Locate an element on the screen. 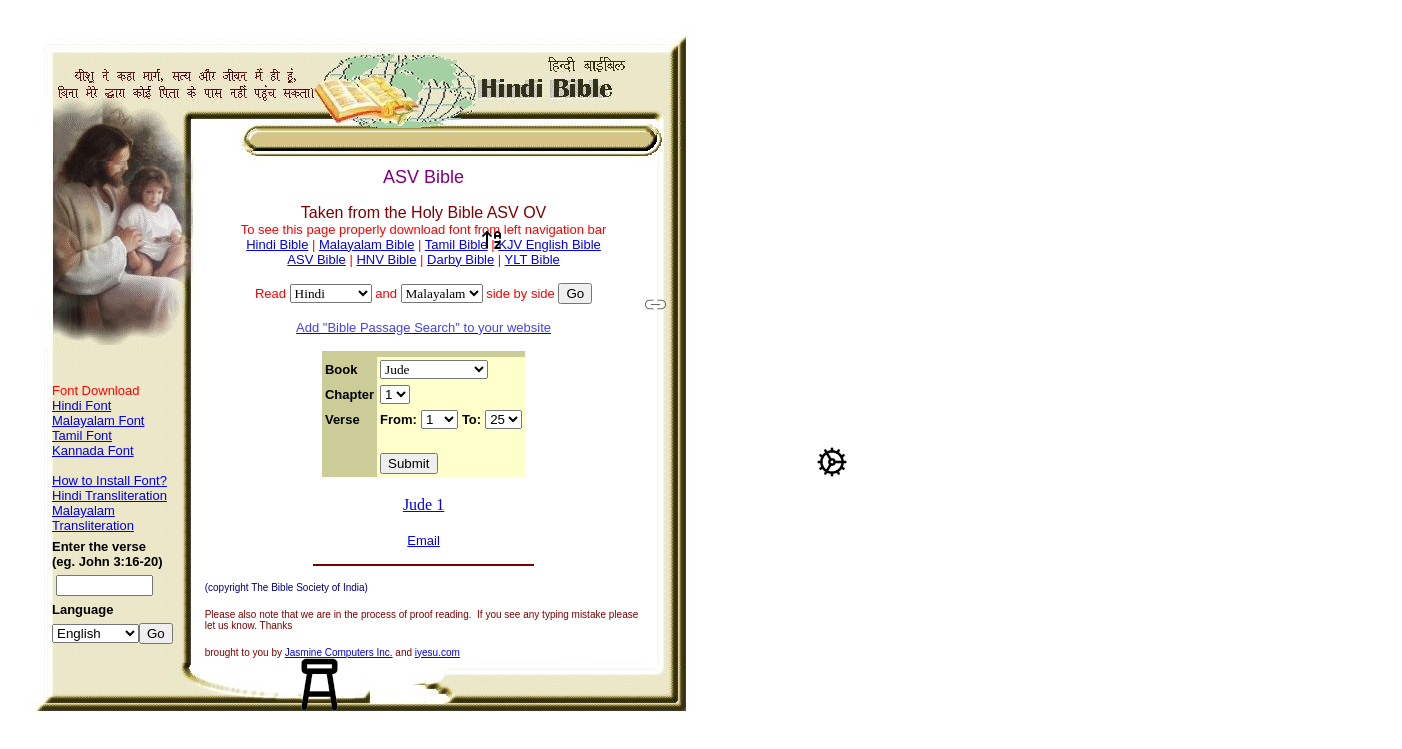 Image resolution: width=1402 pixels, height=749 pixels. browse furniture or seating options is located at coordinates (319, 684).